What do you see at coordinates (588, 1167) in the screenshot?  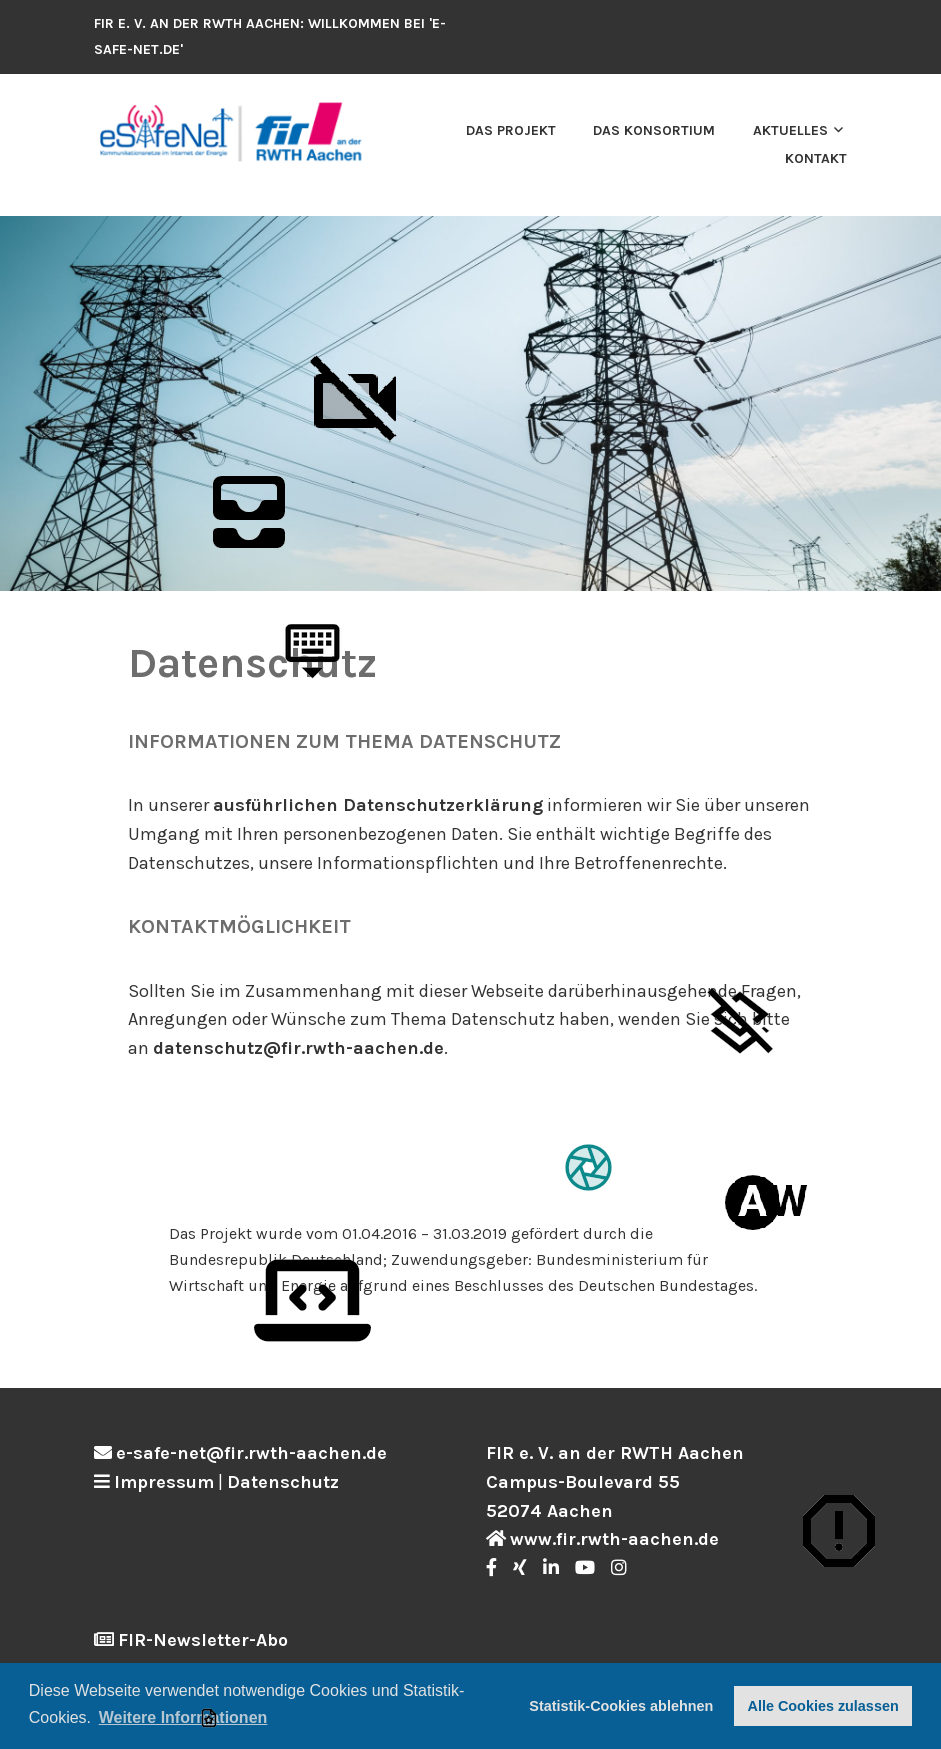 I see `adjust camera aperture settings` at bounding box center [588, 1167].